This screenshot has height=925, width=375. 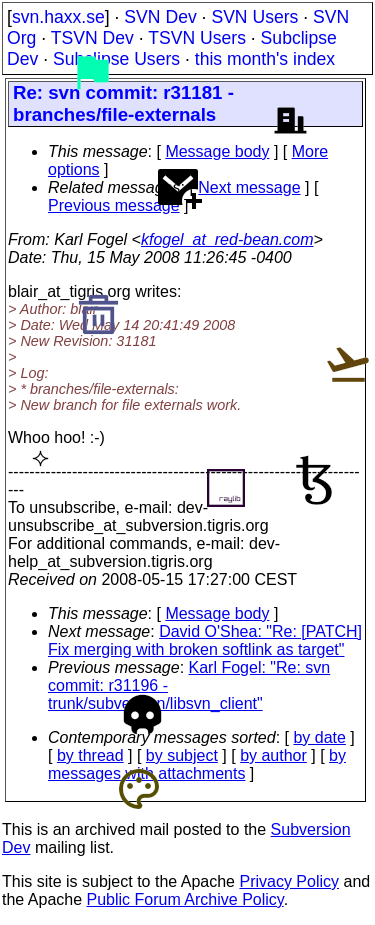 I want to click on raylib game development library logo, so click(x=226, y=488).